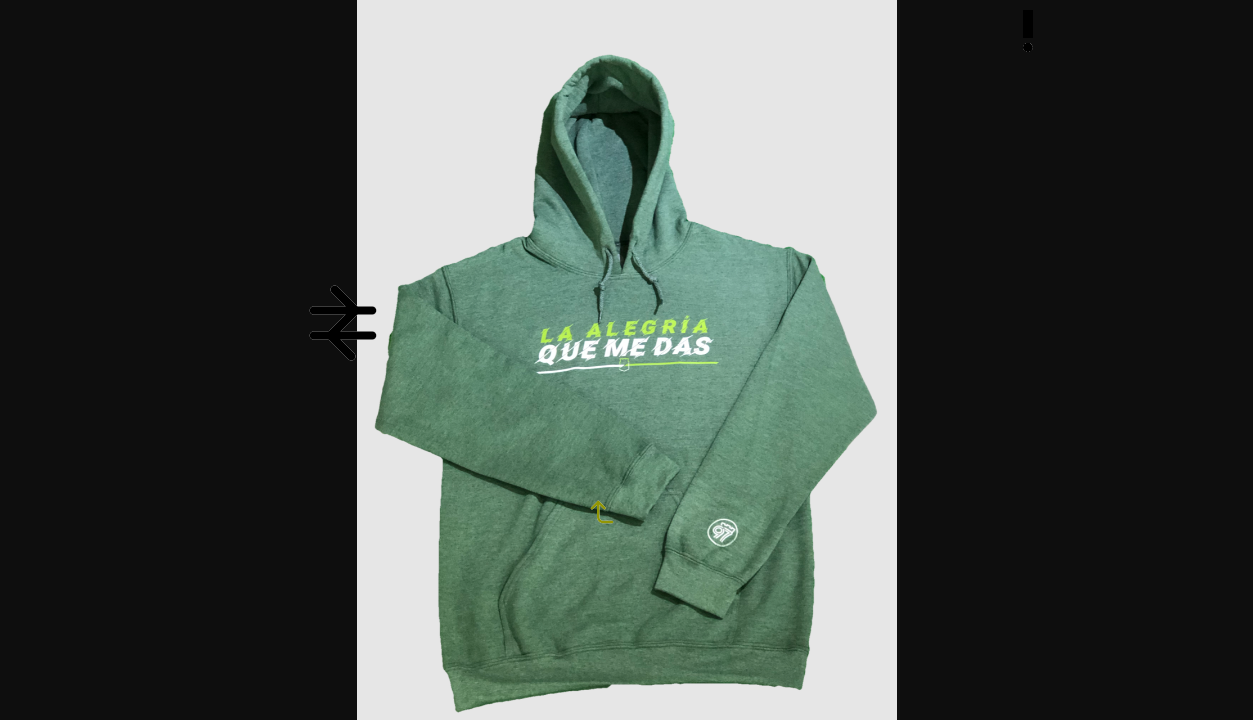 The image size is (1253, 720). What do you see at coordinates (602, 512) in the screenshot?
I see `go back and up in navigation` at bounding box center [602, 512].